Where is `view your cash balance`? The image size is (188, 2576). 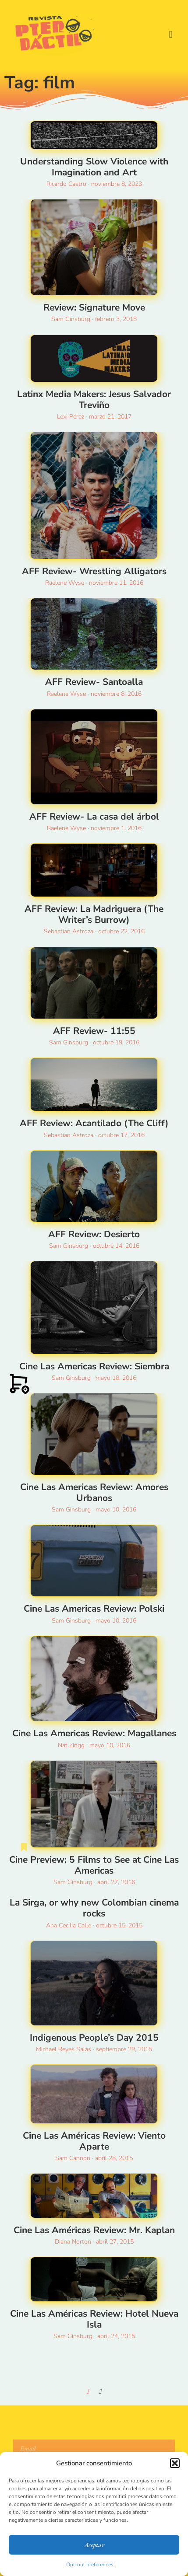
view your cash balance is located at coordinates (82, 2261).